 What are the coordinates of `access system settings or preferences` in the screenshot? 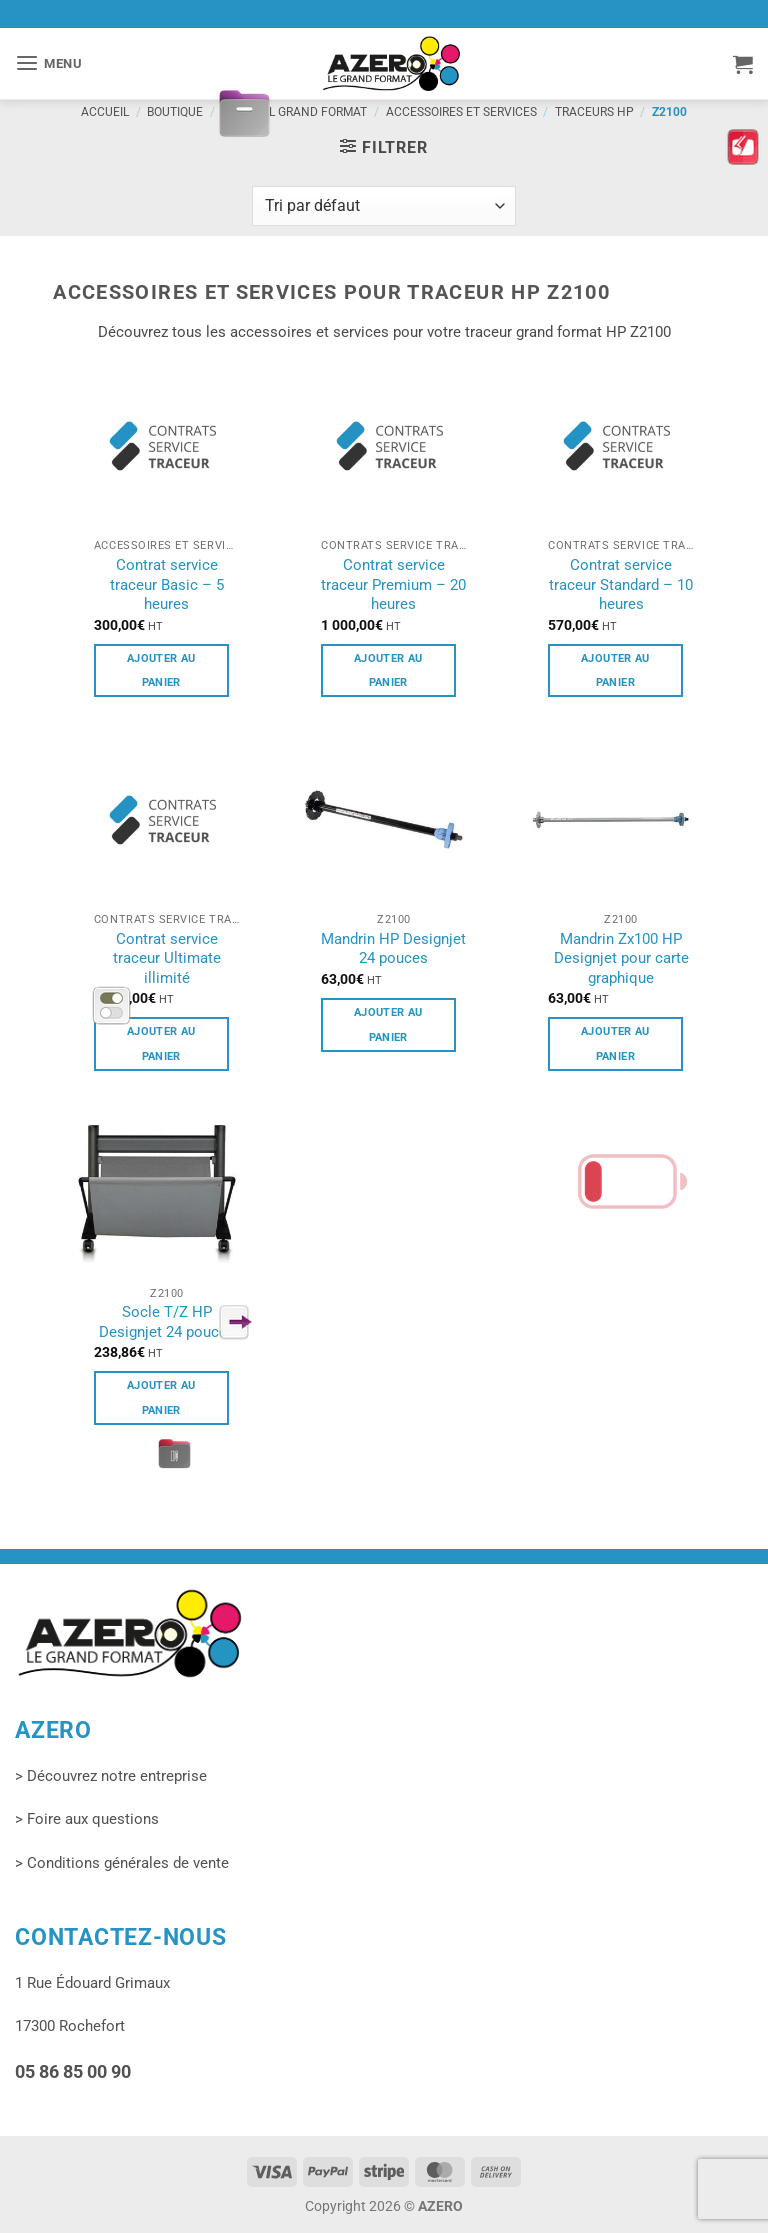 It's located at (111, 1005).